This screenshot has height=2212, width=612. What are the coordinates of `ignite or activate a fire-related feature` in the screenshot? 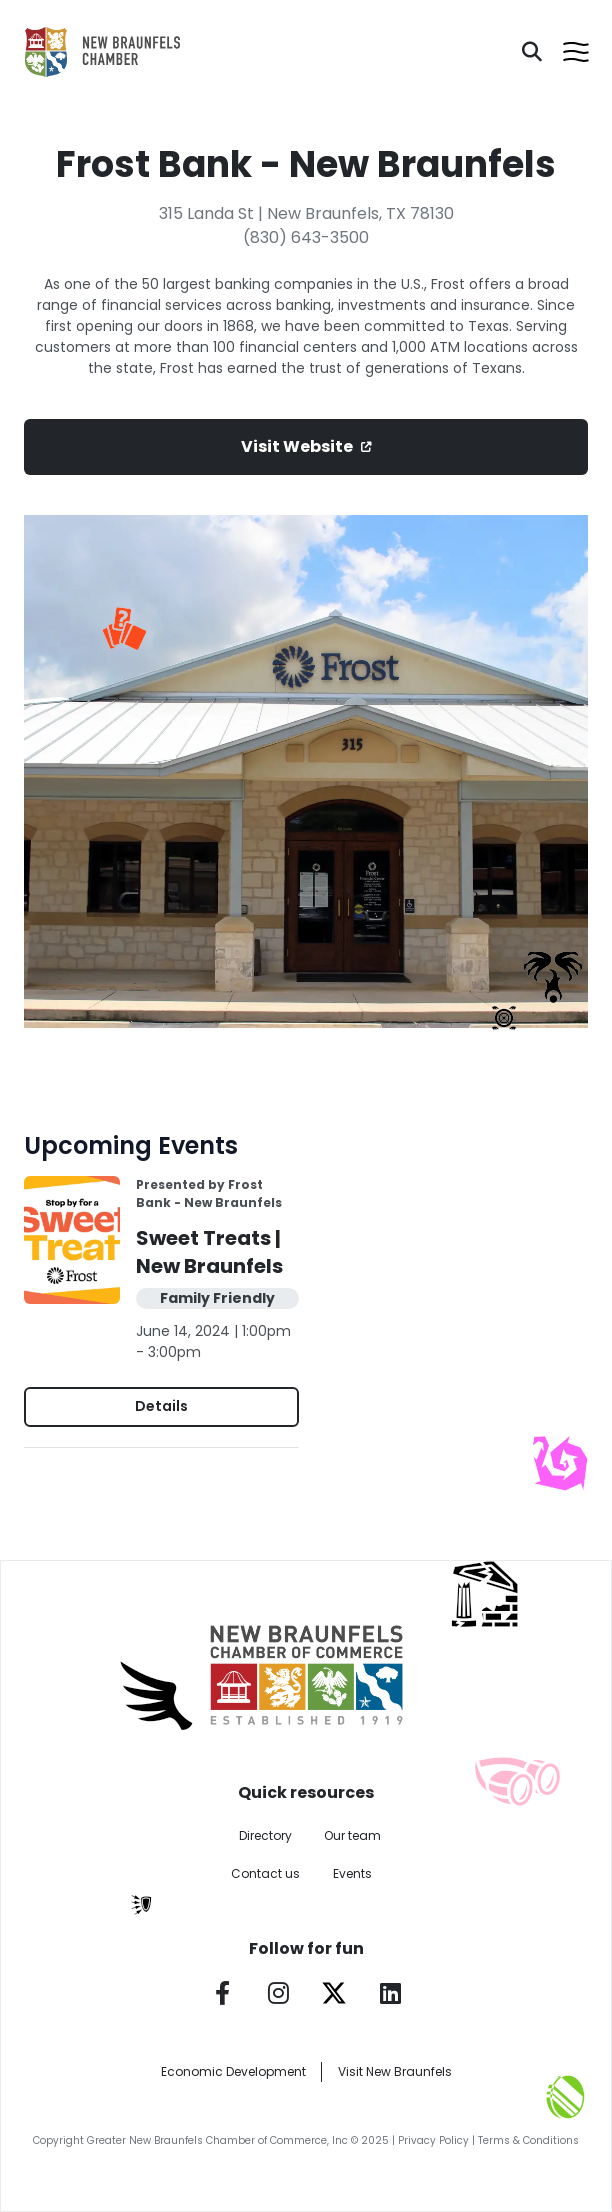 It's located at (552, 973).